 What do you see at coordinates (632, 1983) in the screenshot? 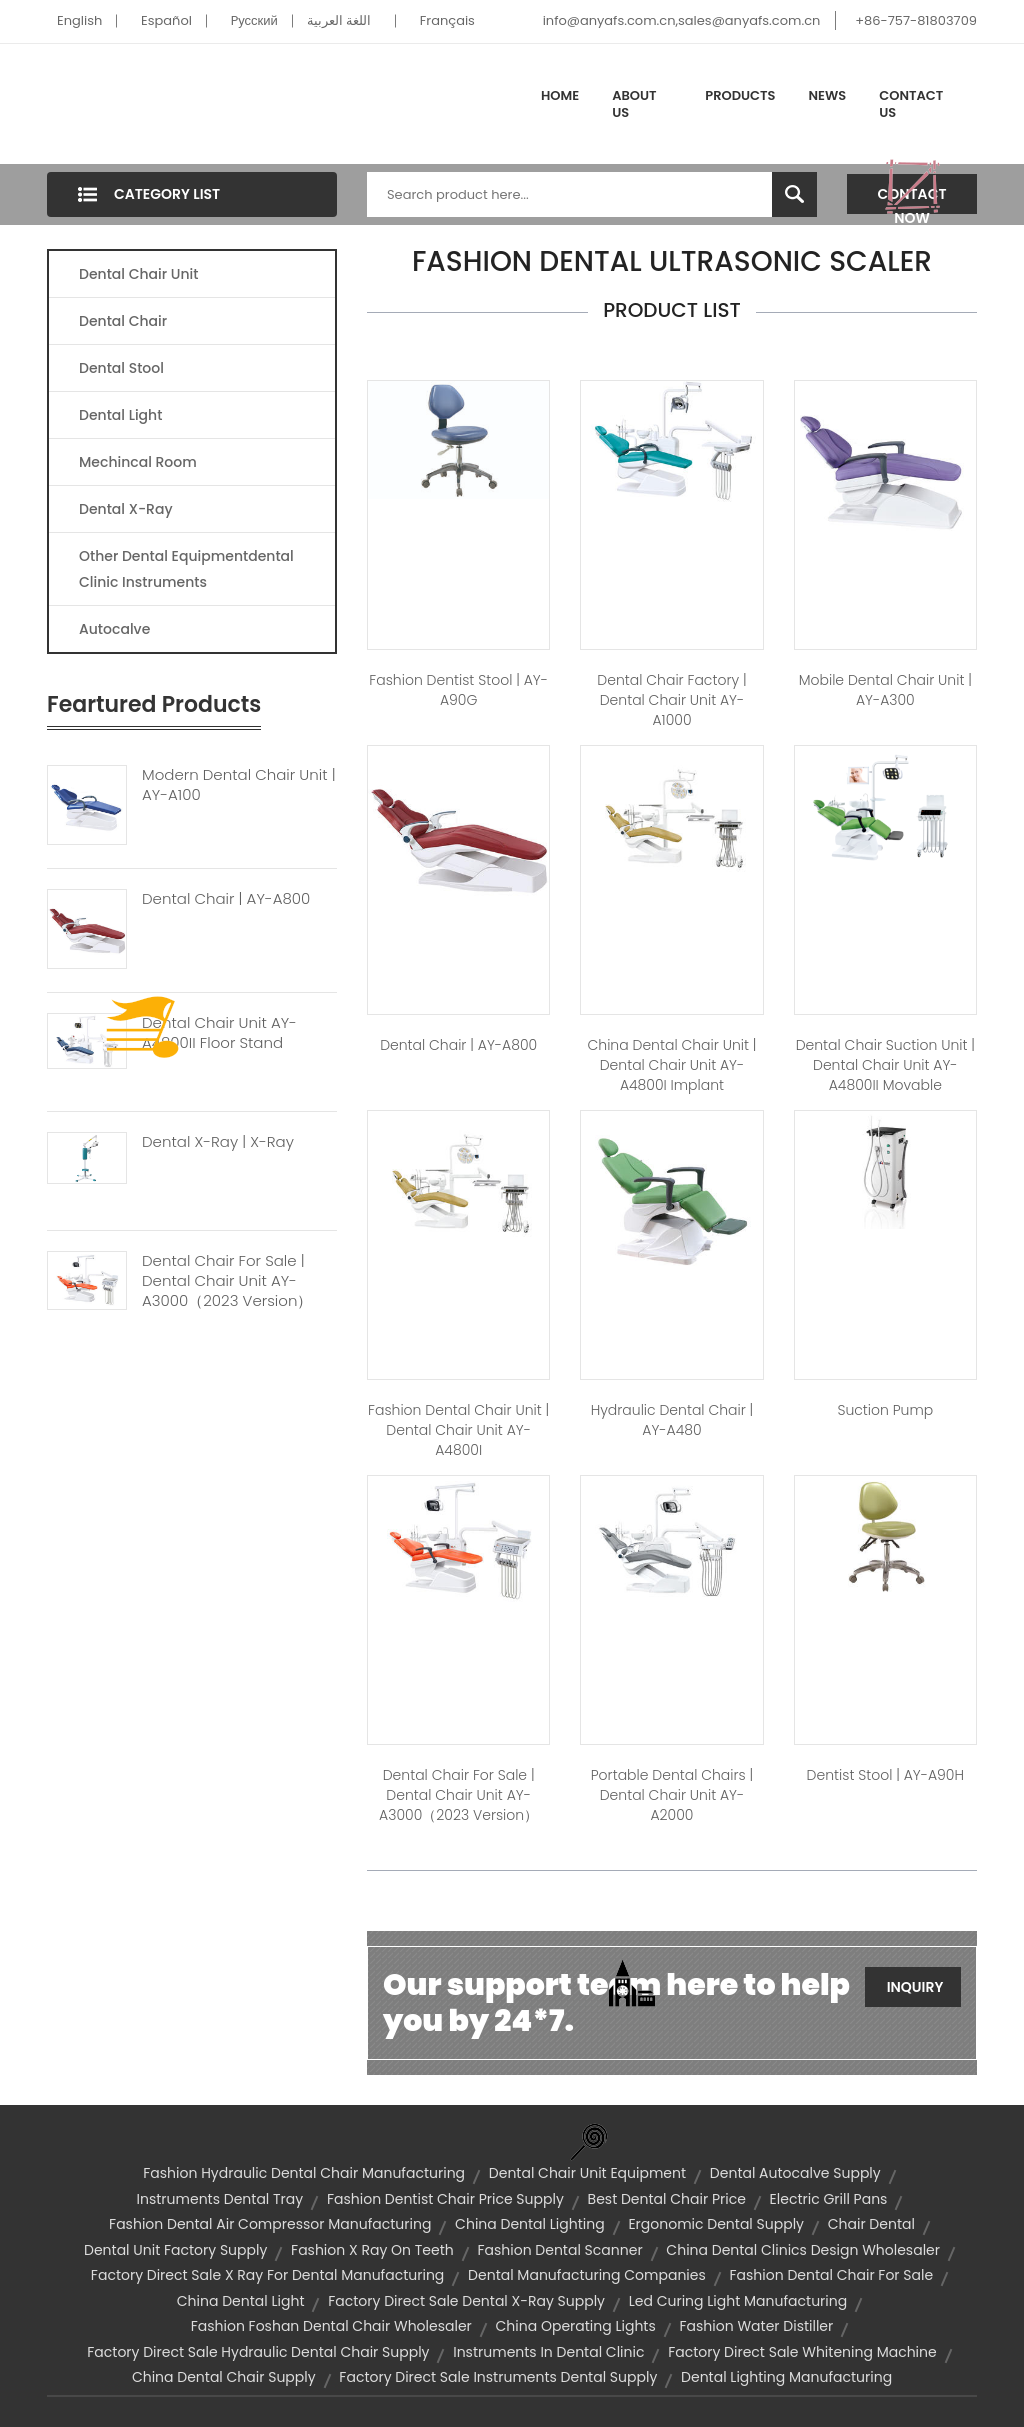
I see `locate nearby churches or places of worship` at bounding box center [632, 1983].